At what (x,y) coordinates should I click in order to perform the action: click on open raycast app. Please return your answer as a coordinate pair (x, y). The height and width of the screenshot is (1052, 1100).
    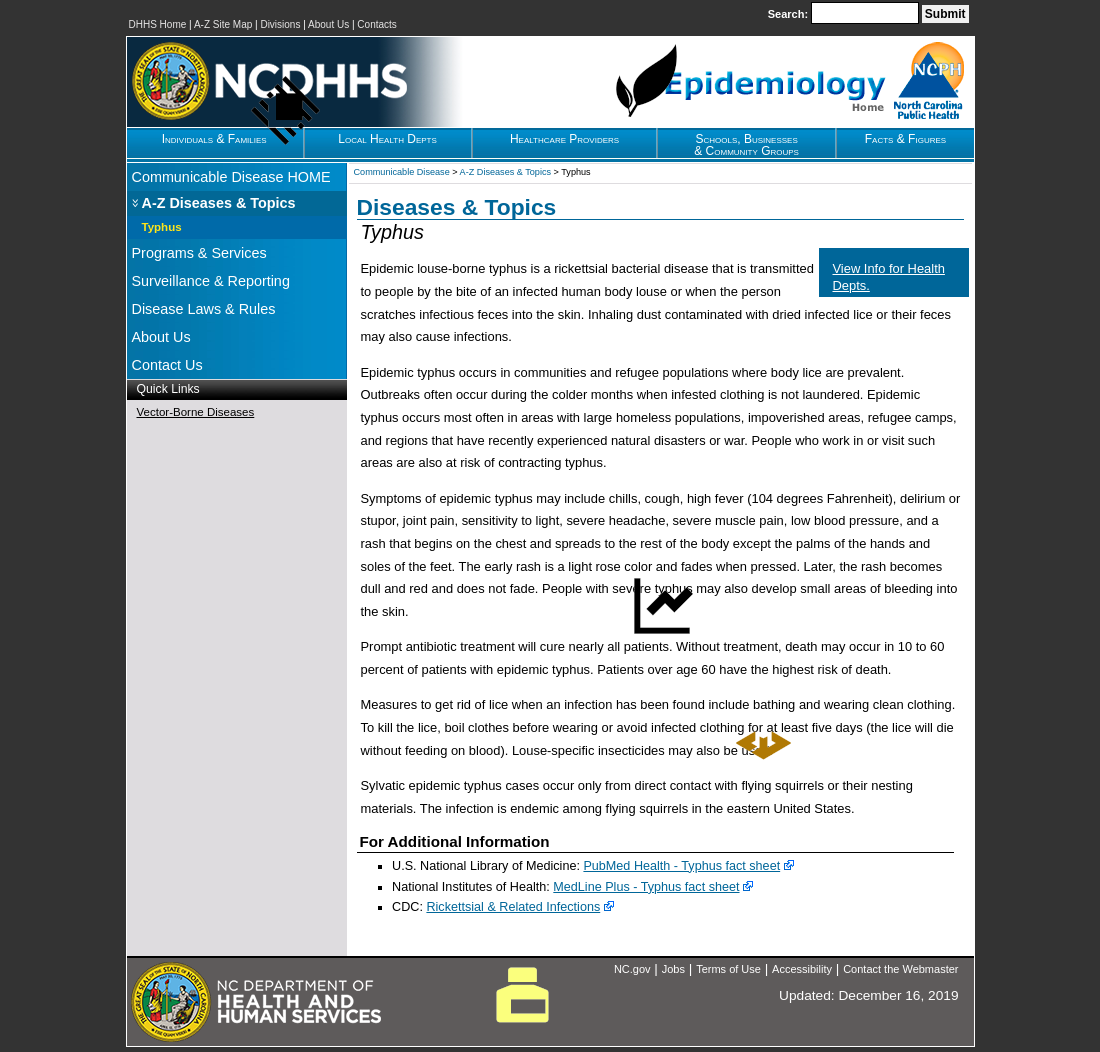
    Looking at the image, I should click on (285, 110).